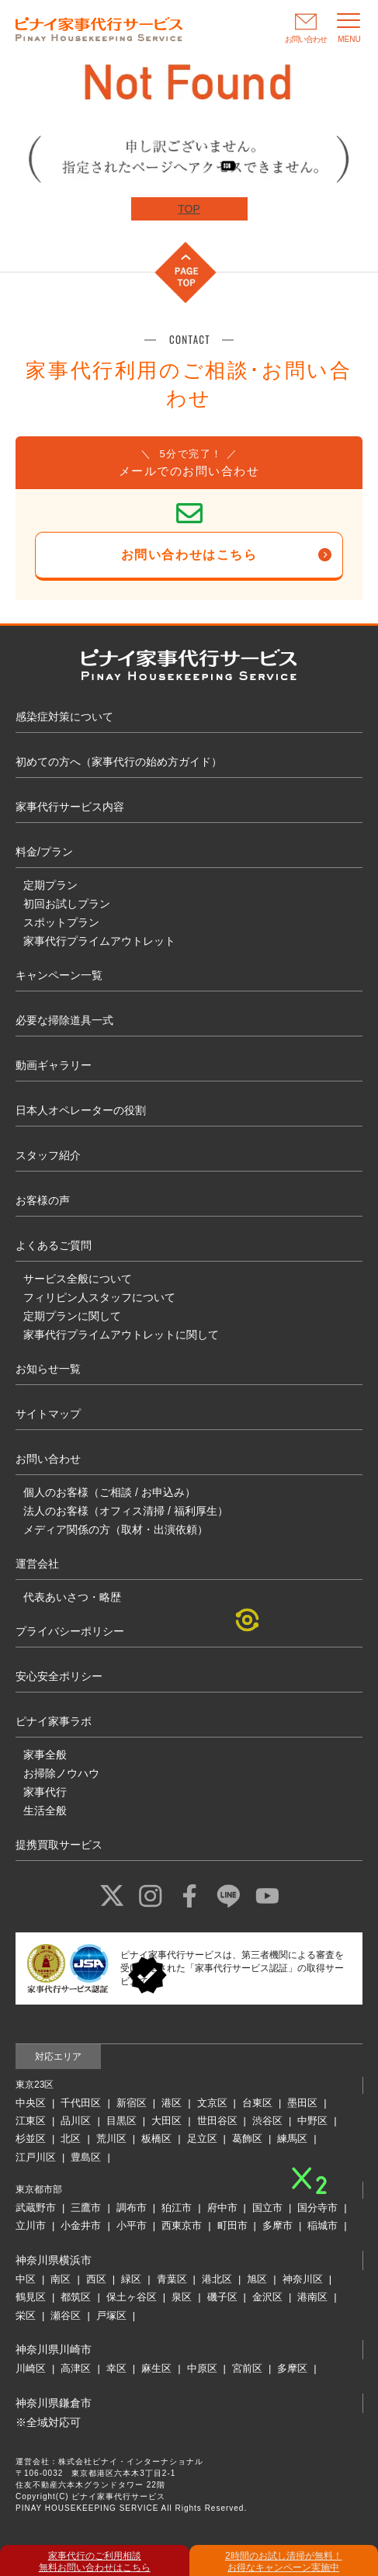  I want to click on indicates battery at approximately 75% charge, so click(228, 165).